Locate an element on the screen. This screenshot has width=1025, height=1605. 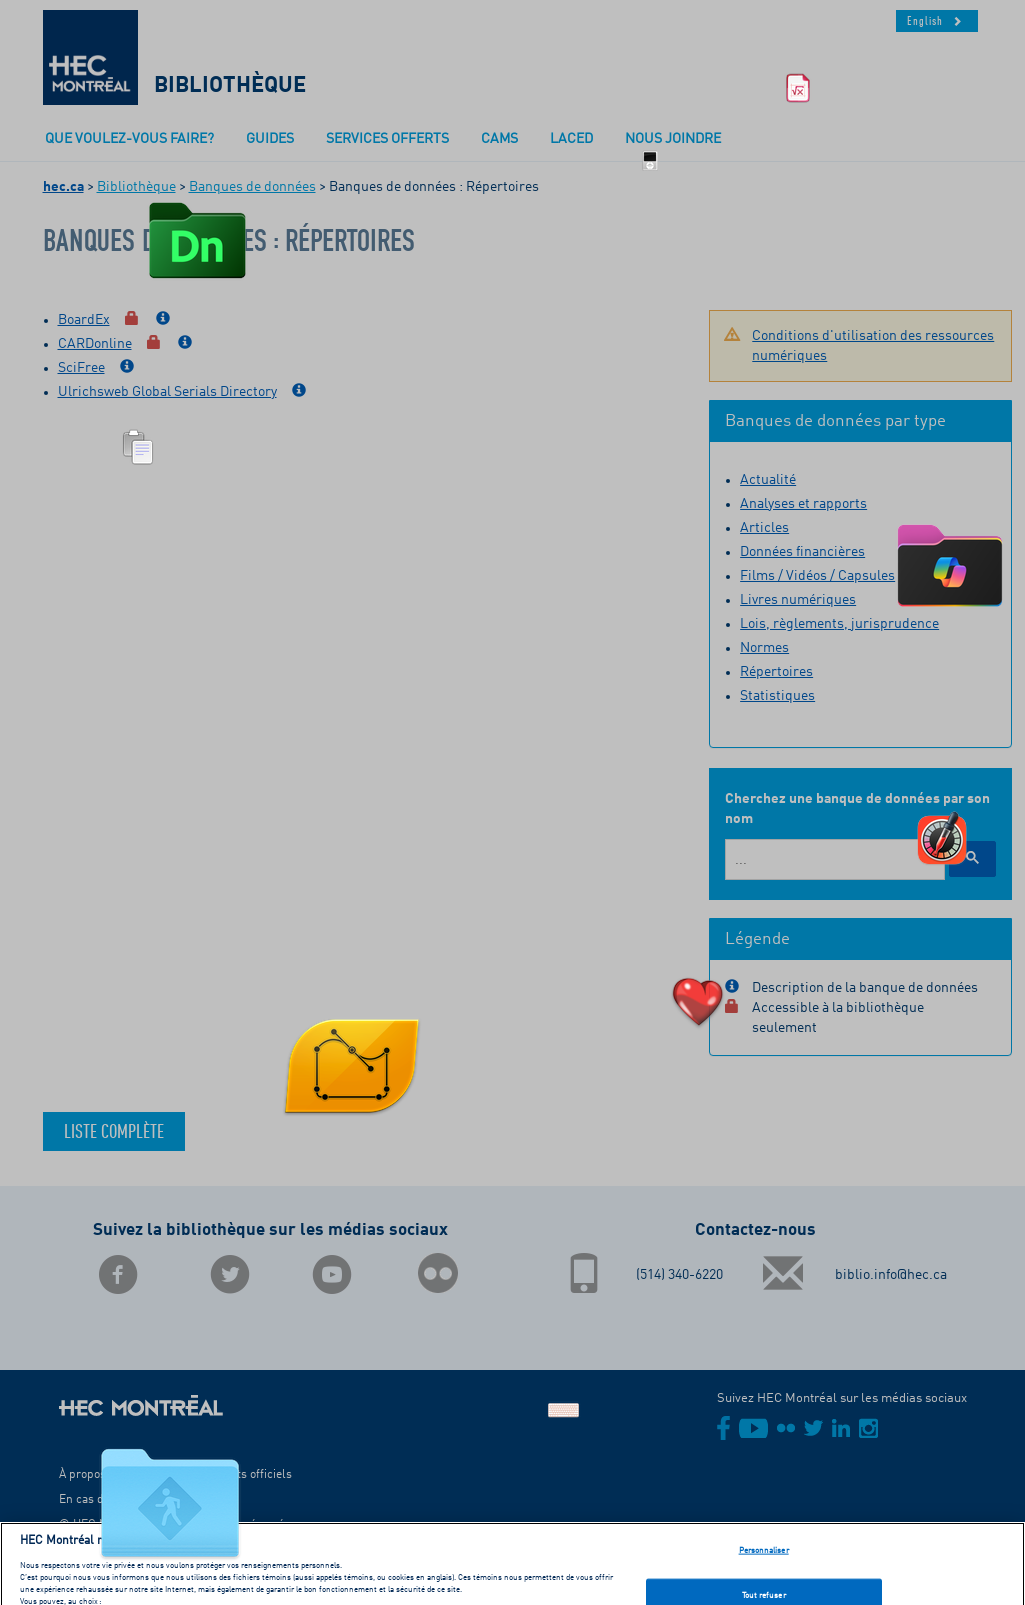
open folder containing Microsoft Copilot 365 files is located at coordinates (949, 568).